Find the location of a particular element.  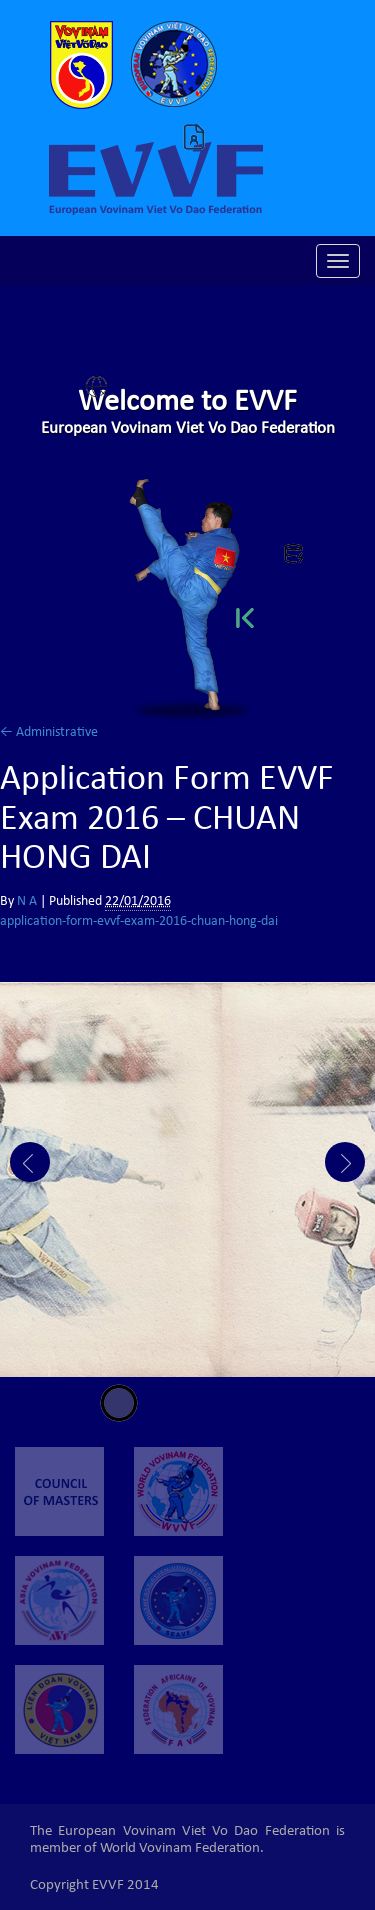

no internet connection is located at coordinates (96, 386).